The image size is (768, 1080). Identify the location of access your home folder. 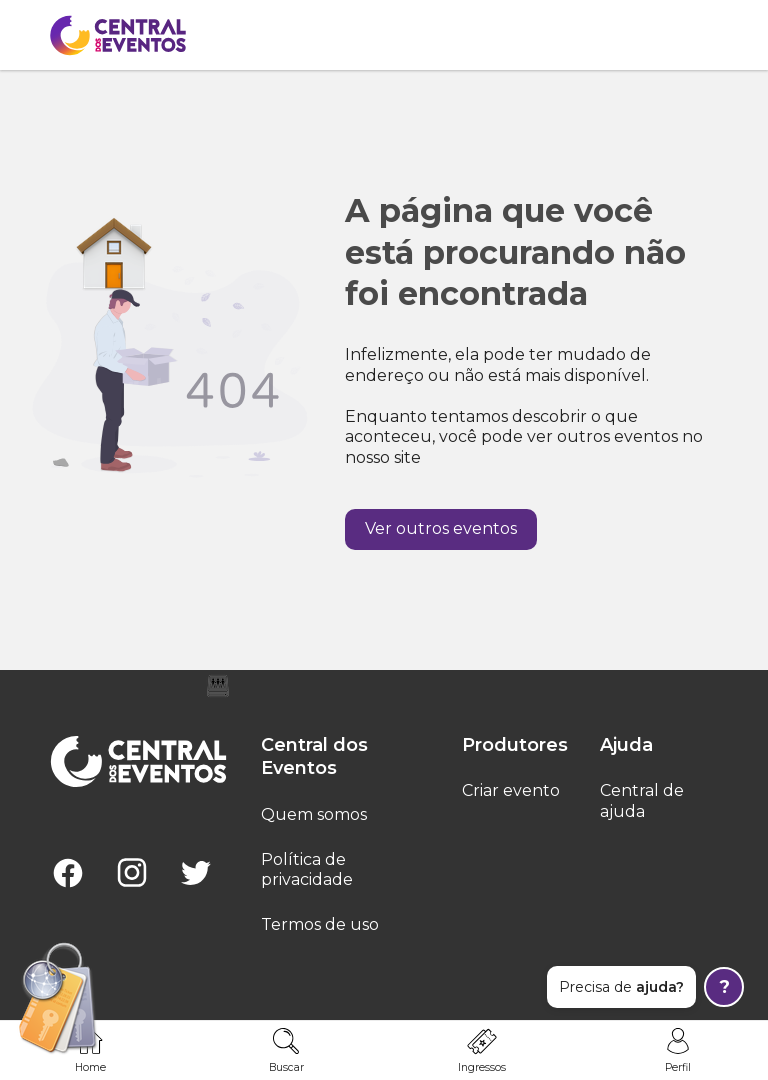
(114, 251).